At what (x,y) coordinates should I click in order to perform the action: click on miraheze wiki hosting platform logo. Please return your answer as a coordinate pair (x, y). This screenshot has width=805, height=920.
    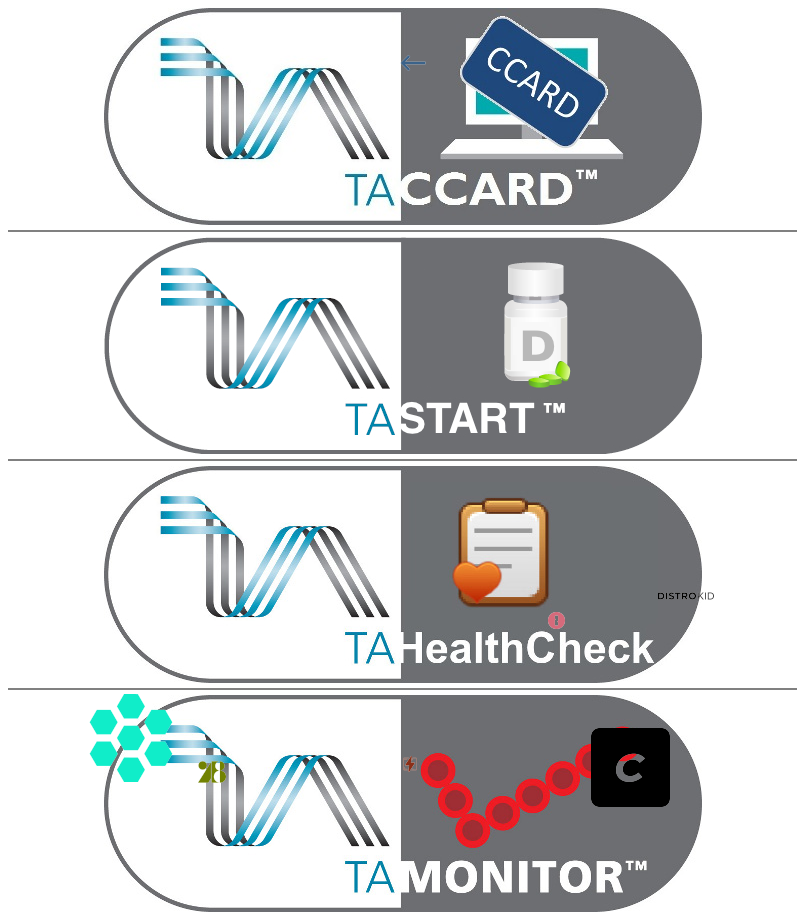
    Looking at the image, I should click on (131, 738).